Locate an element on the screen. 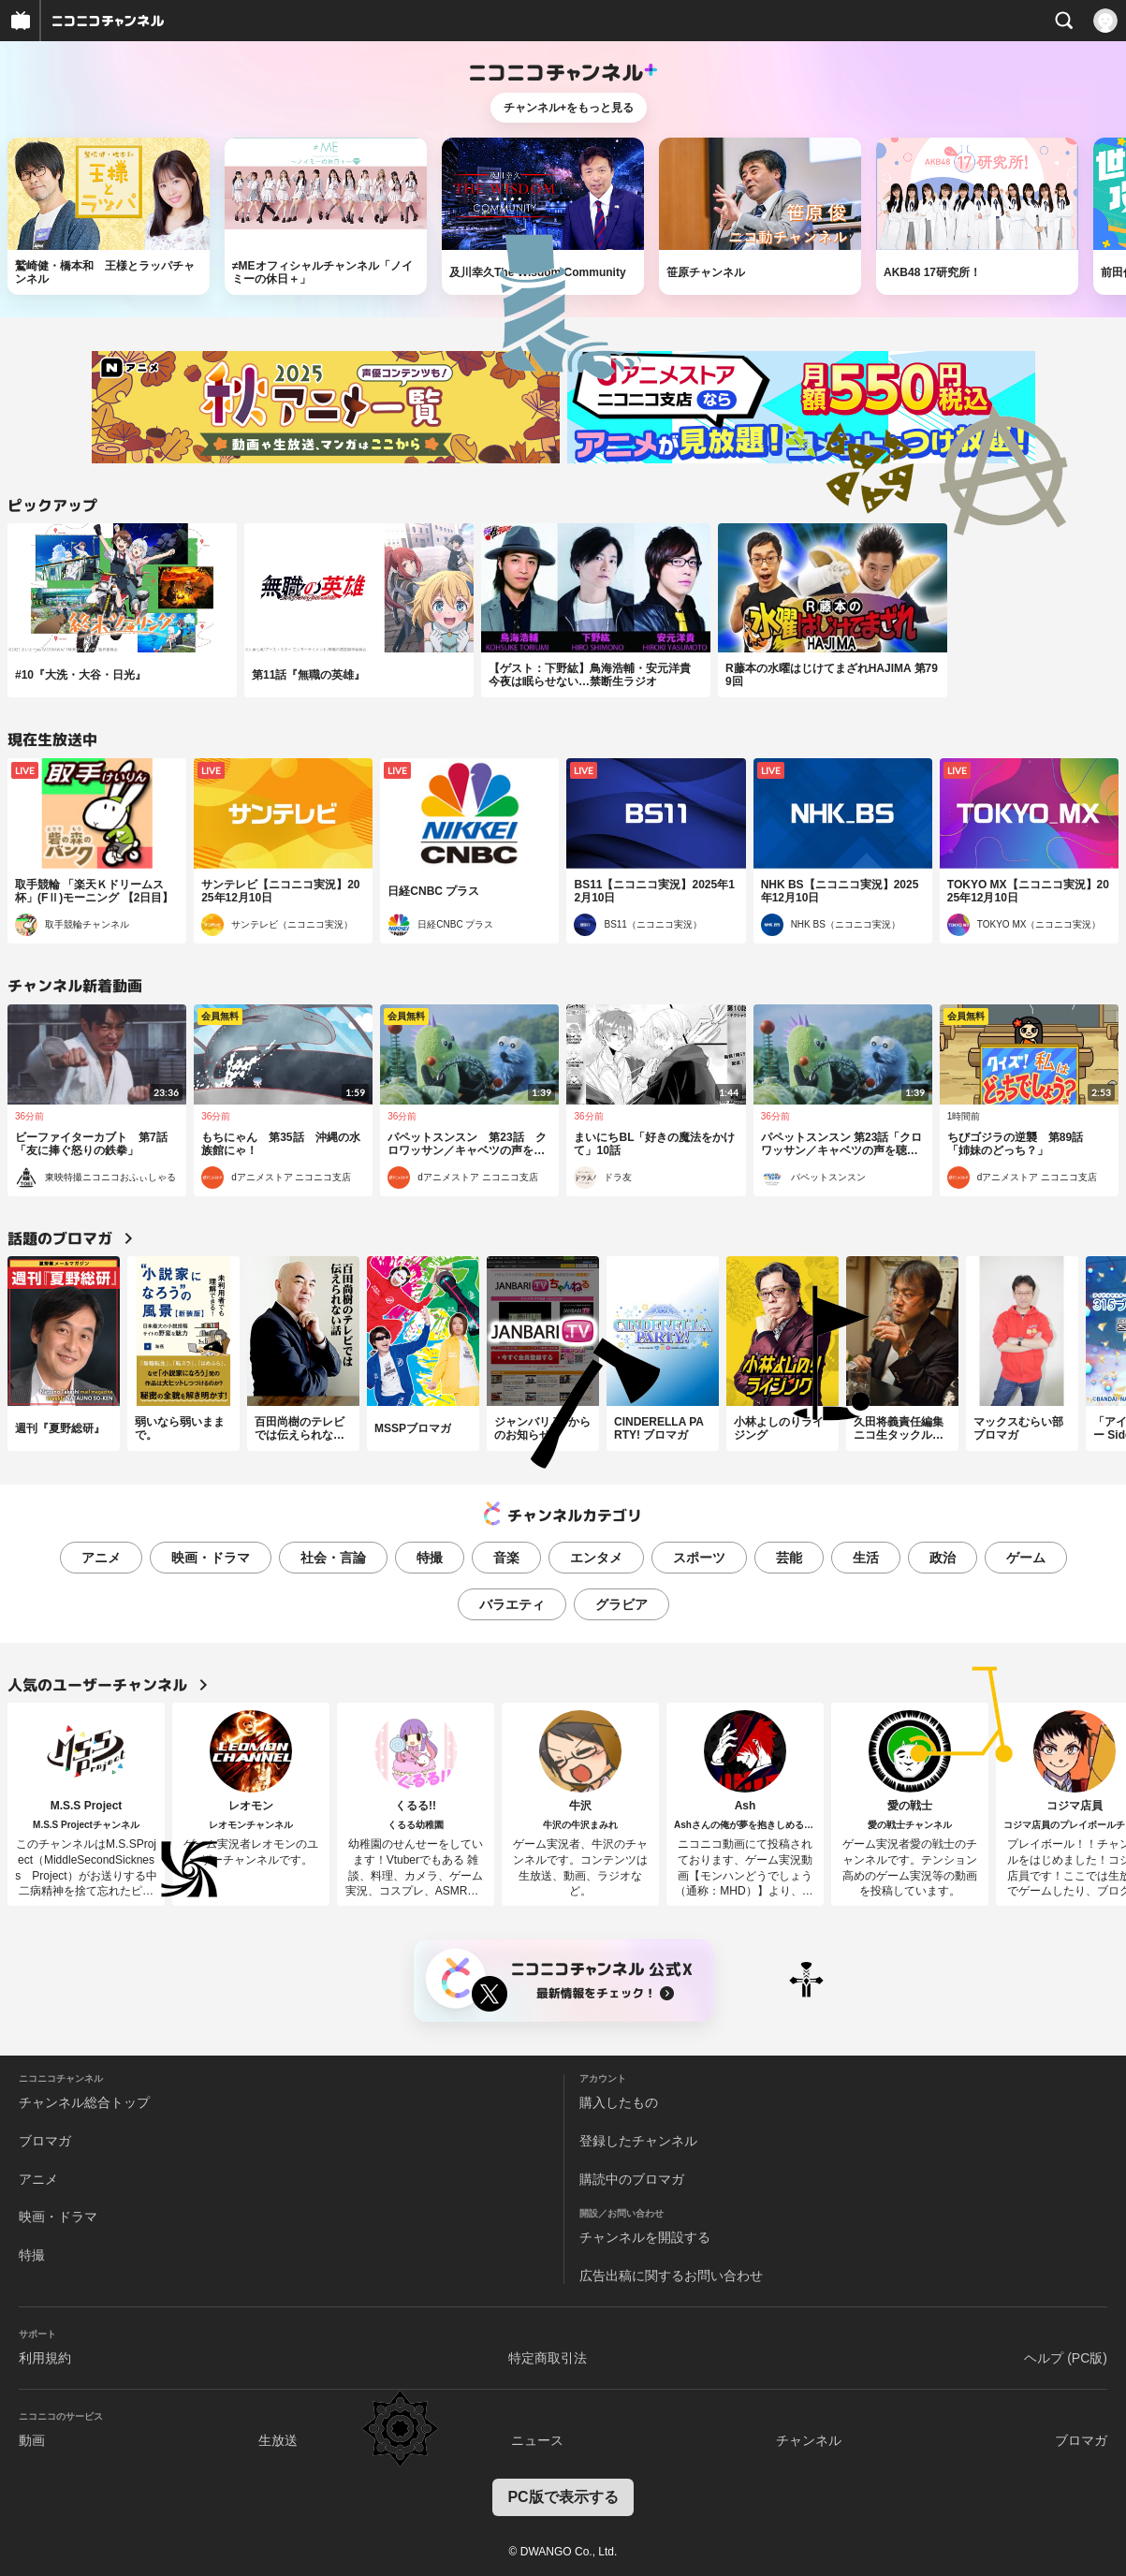  select kick scooter as transportation mode is located at coordinates (960, 1714).